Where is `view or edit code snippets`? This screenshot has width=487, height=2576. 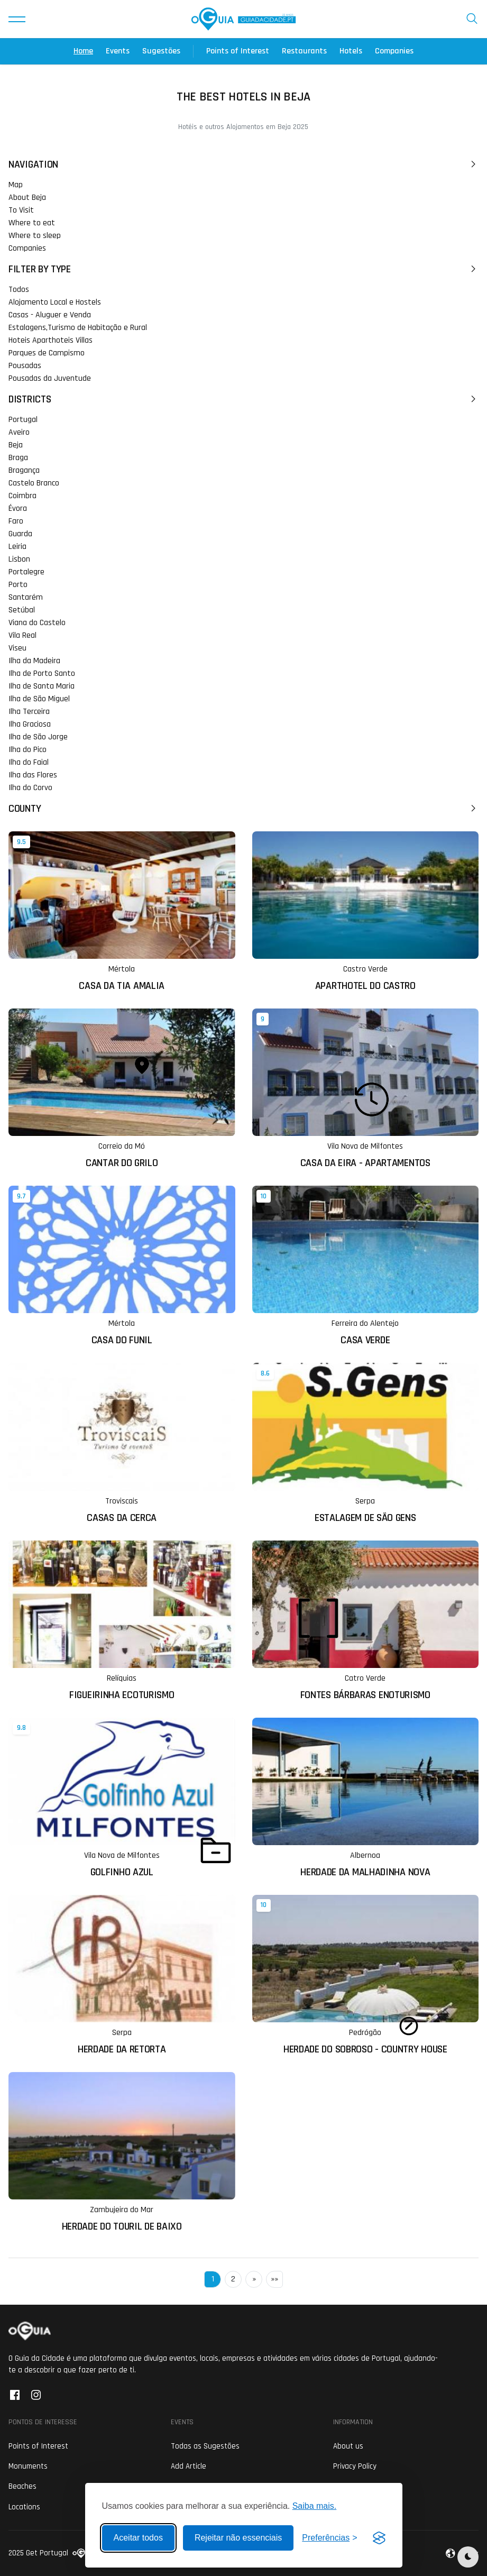 view or edit code snippets is located at coordinates (318, 1618).